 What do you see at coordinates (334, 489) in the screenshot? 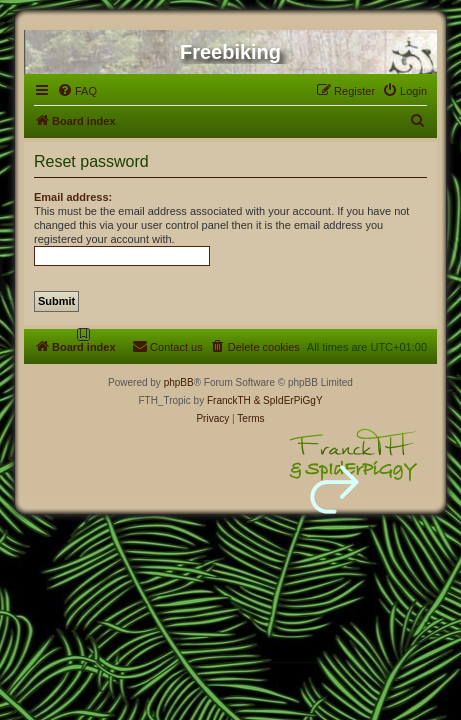
I see `redo last action` at bounding box center [334, 489].